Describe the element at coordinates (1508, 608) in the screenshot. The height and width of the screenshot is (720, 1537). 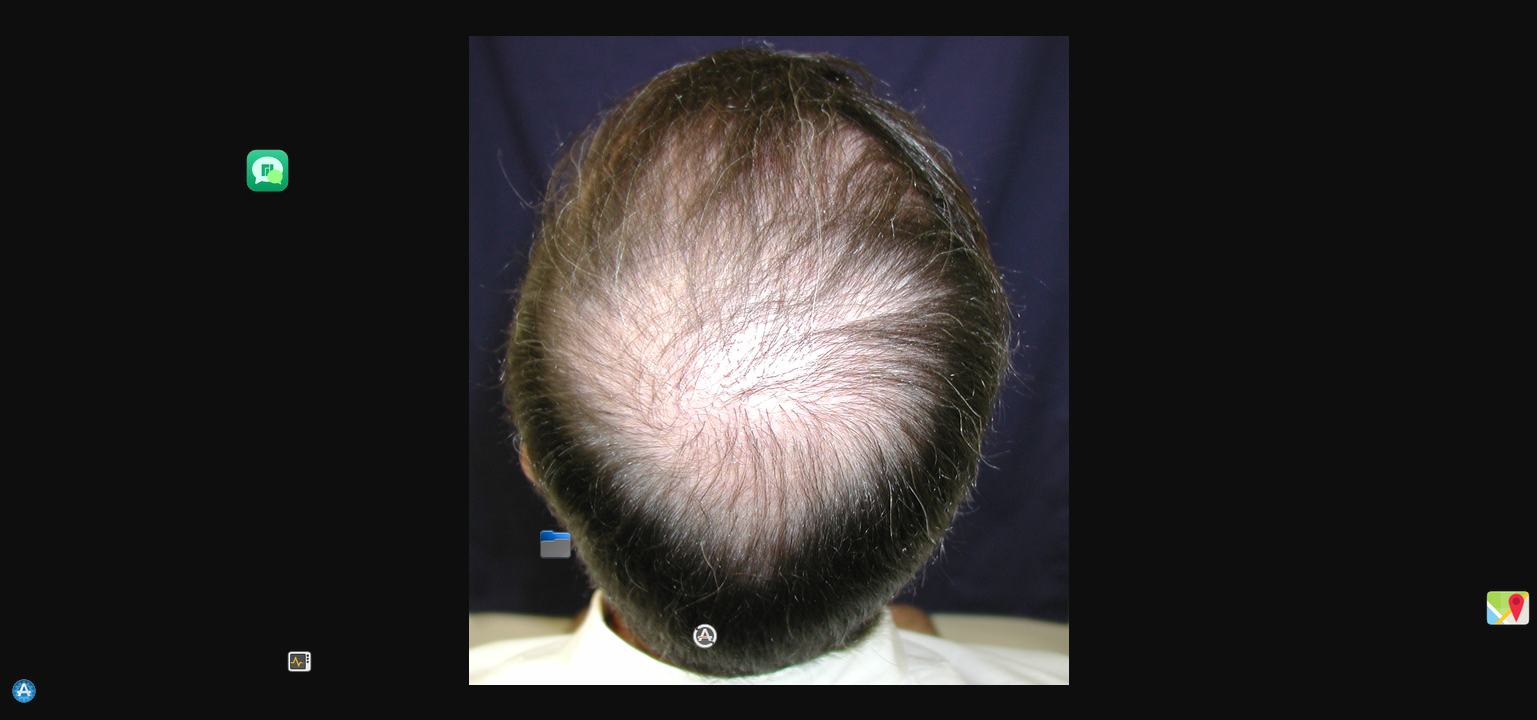
I see `open gnome maps application` at that location.